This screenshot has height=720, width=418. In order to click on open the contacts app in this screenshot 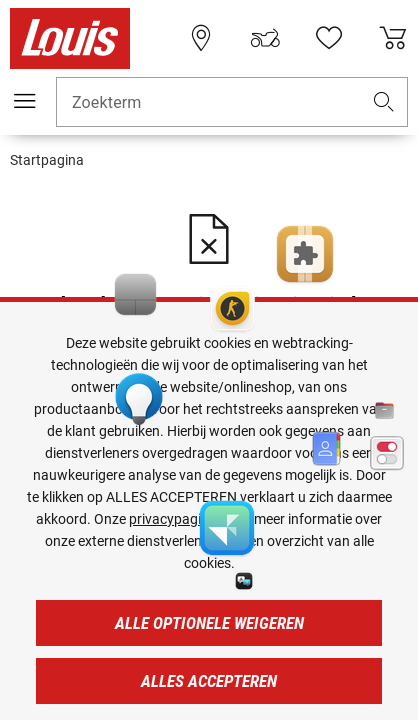, I will do `click(326, 448)`.